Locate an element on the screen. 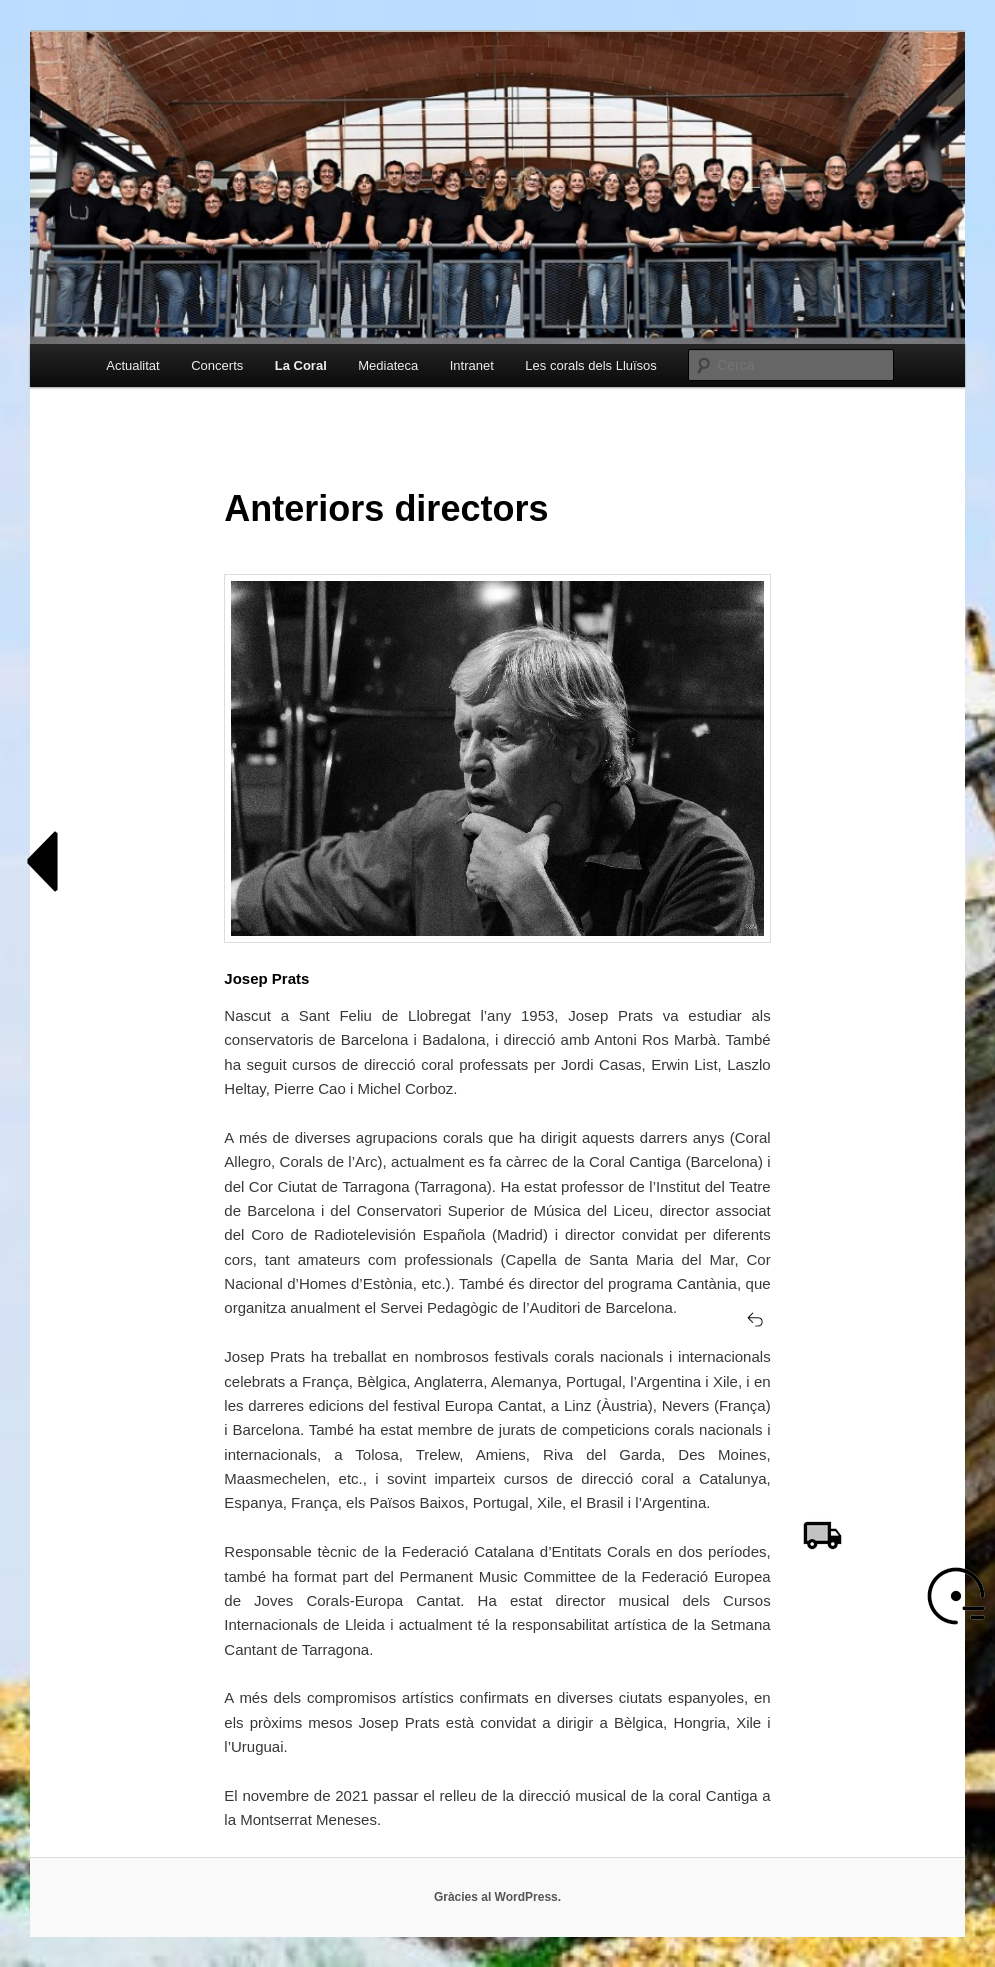 The width and height of the screenshot is (995, 1967). undo the last action is located at coordinates (755, 1320).